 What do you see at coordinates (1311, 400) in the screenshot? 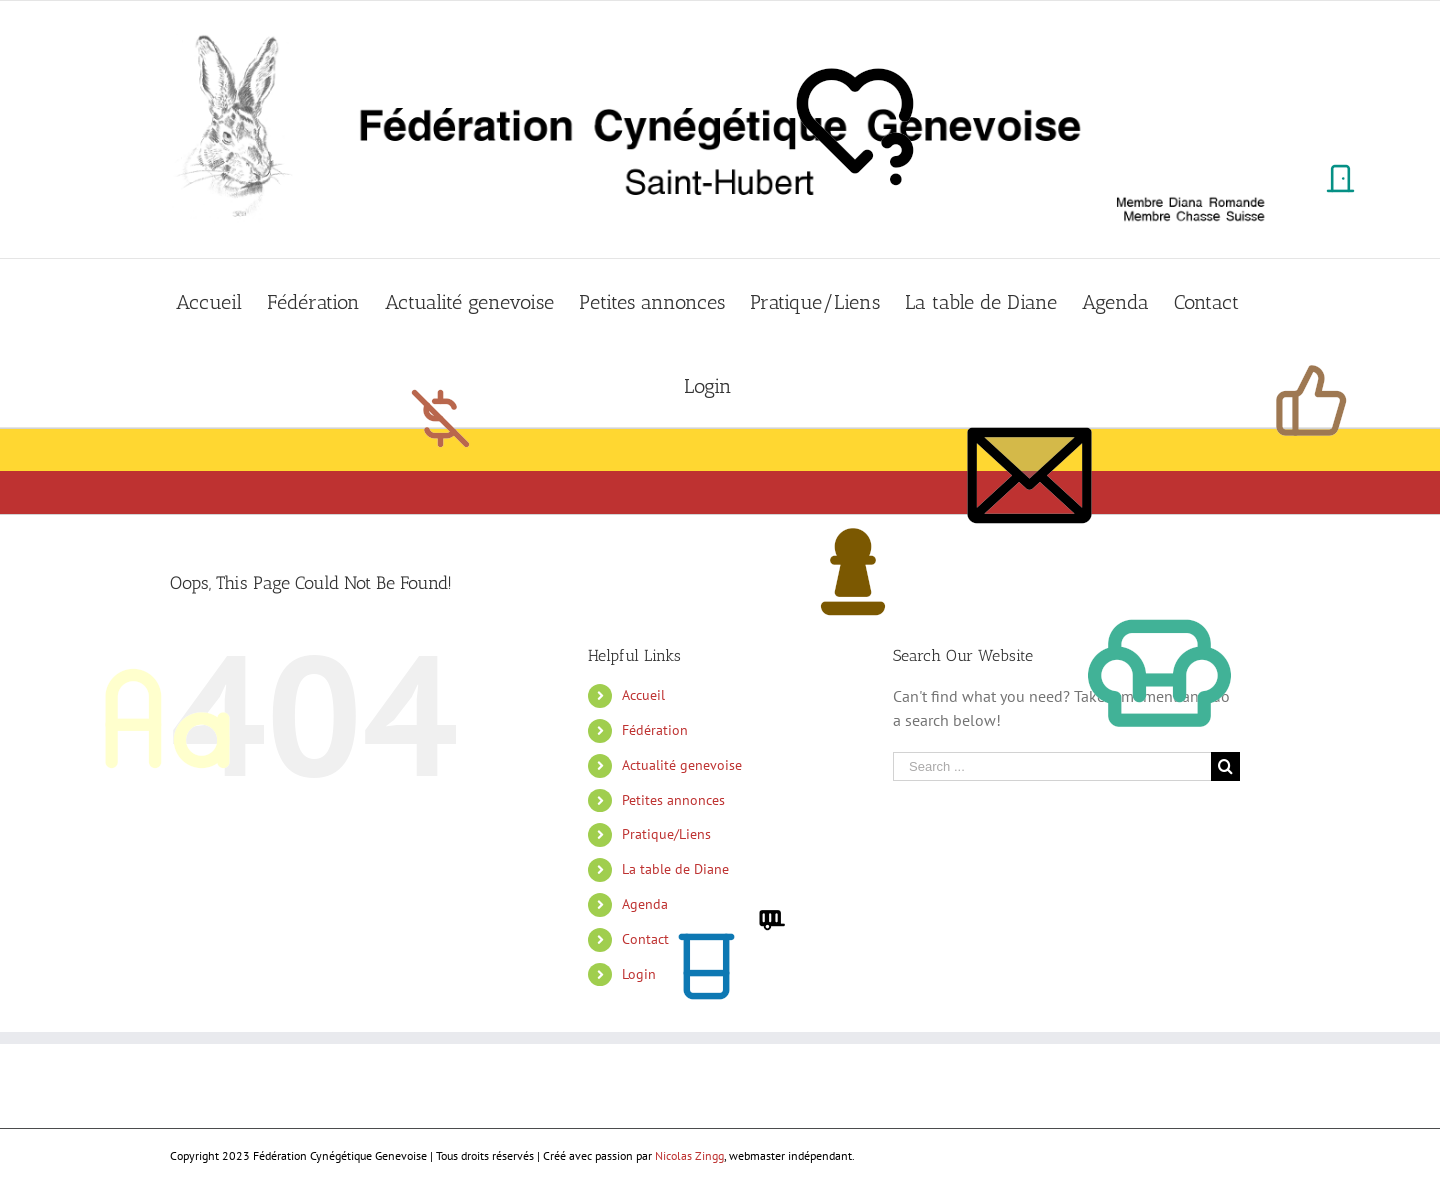
I see `like or approve content` at bounding box center [1311, 400].